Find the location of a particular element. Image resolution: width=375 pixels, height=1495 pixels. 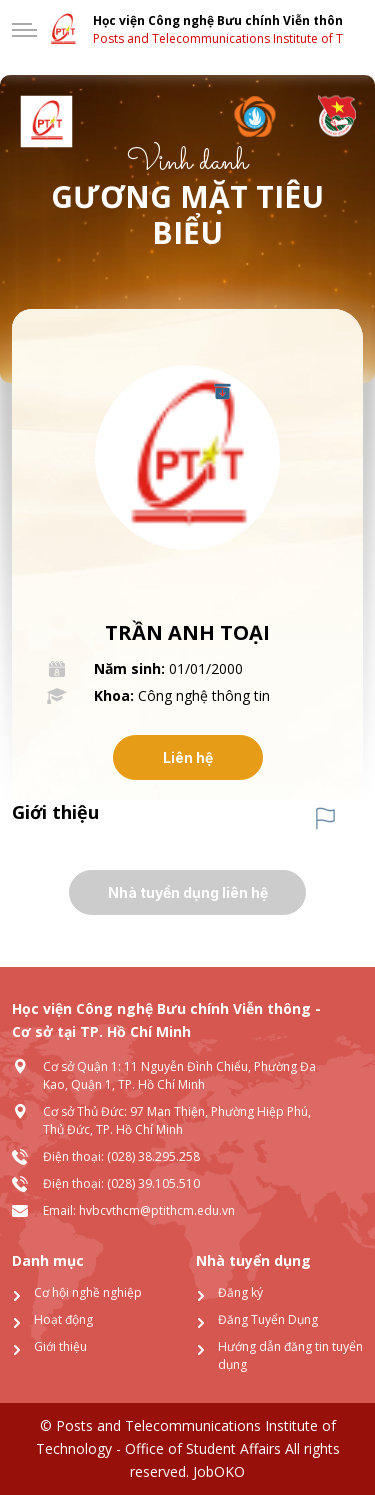

archive selected item is located at coordinates (222, 391).